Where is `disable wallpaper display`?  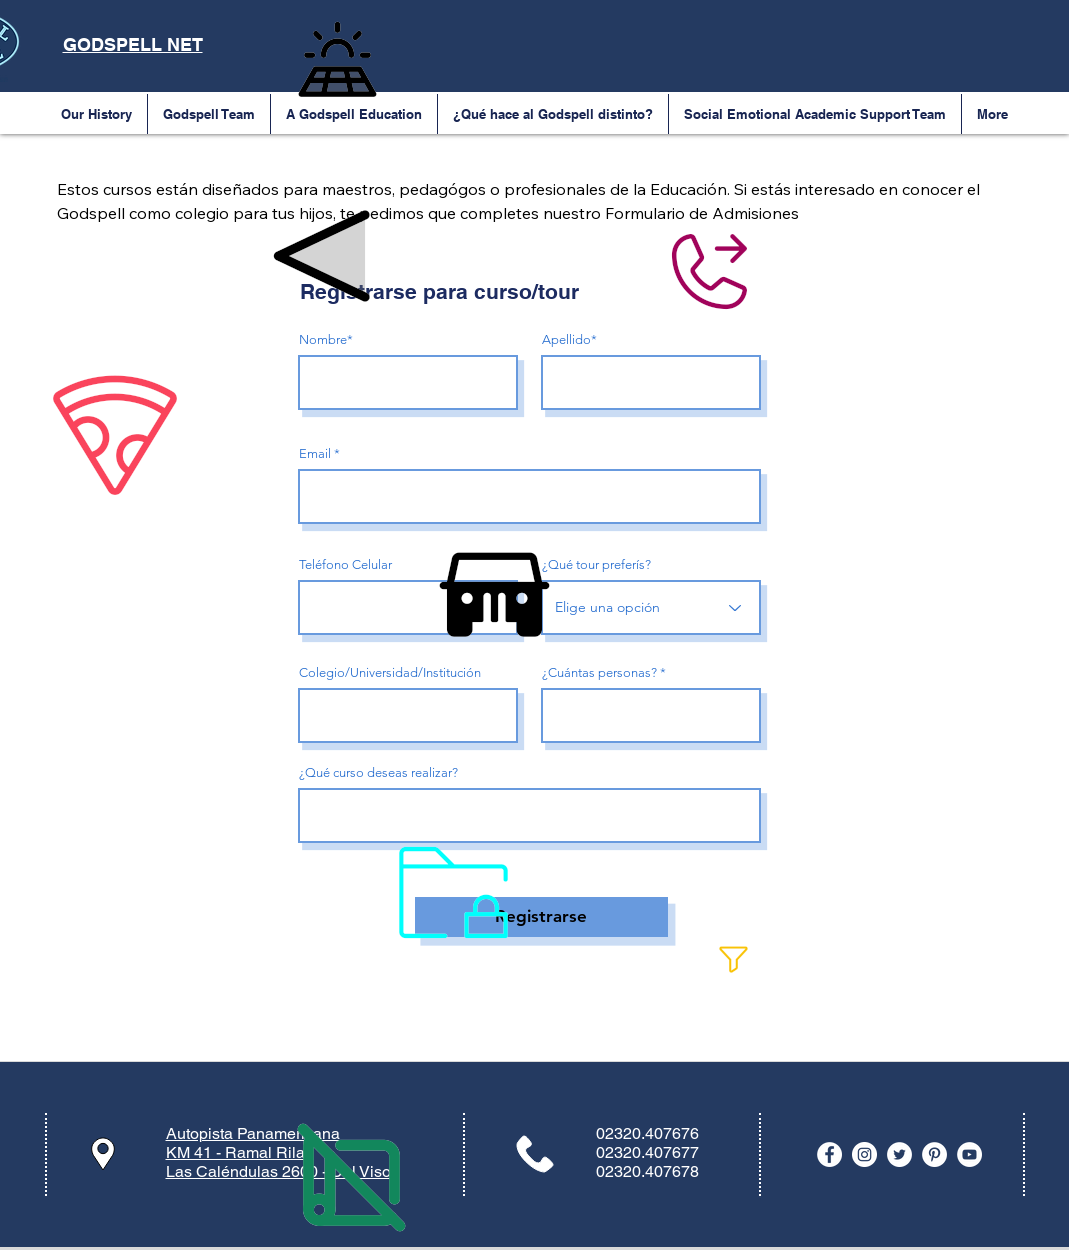 disable wallpaper display is located at coordinates (351, 1177).